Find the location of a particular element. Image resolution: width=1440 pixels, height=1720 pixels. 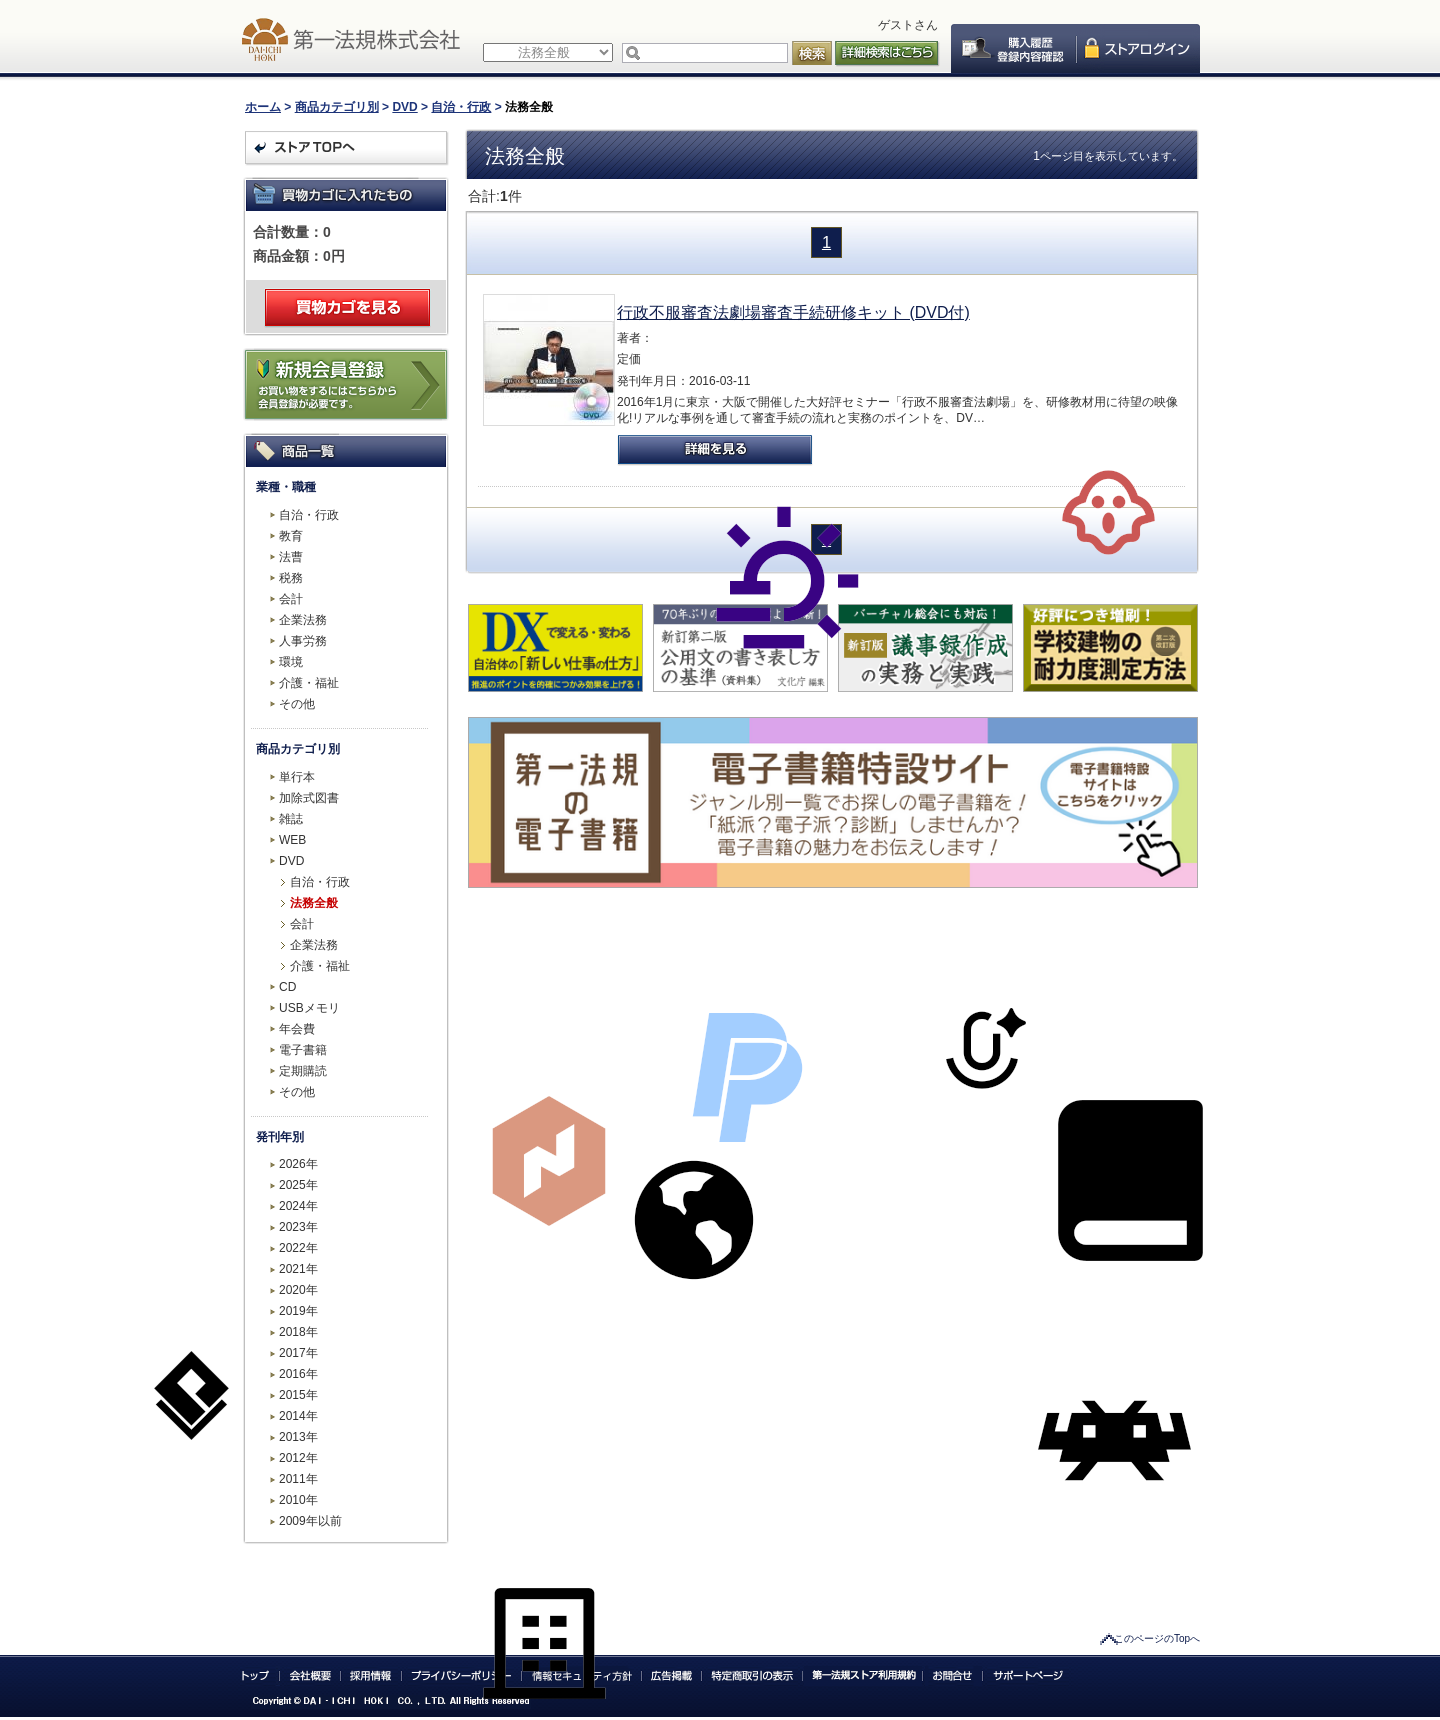

ghost mode or incognito status indicator is located at coordinates (1108, 512).